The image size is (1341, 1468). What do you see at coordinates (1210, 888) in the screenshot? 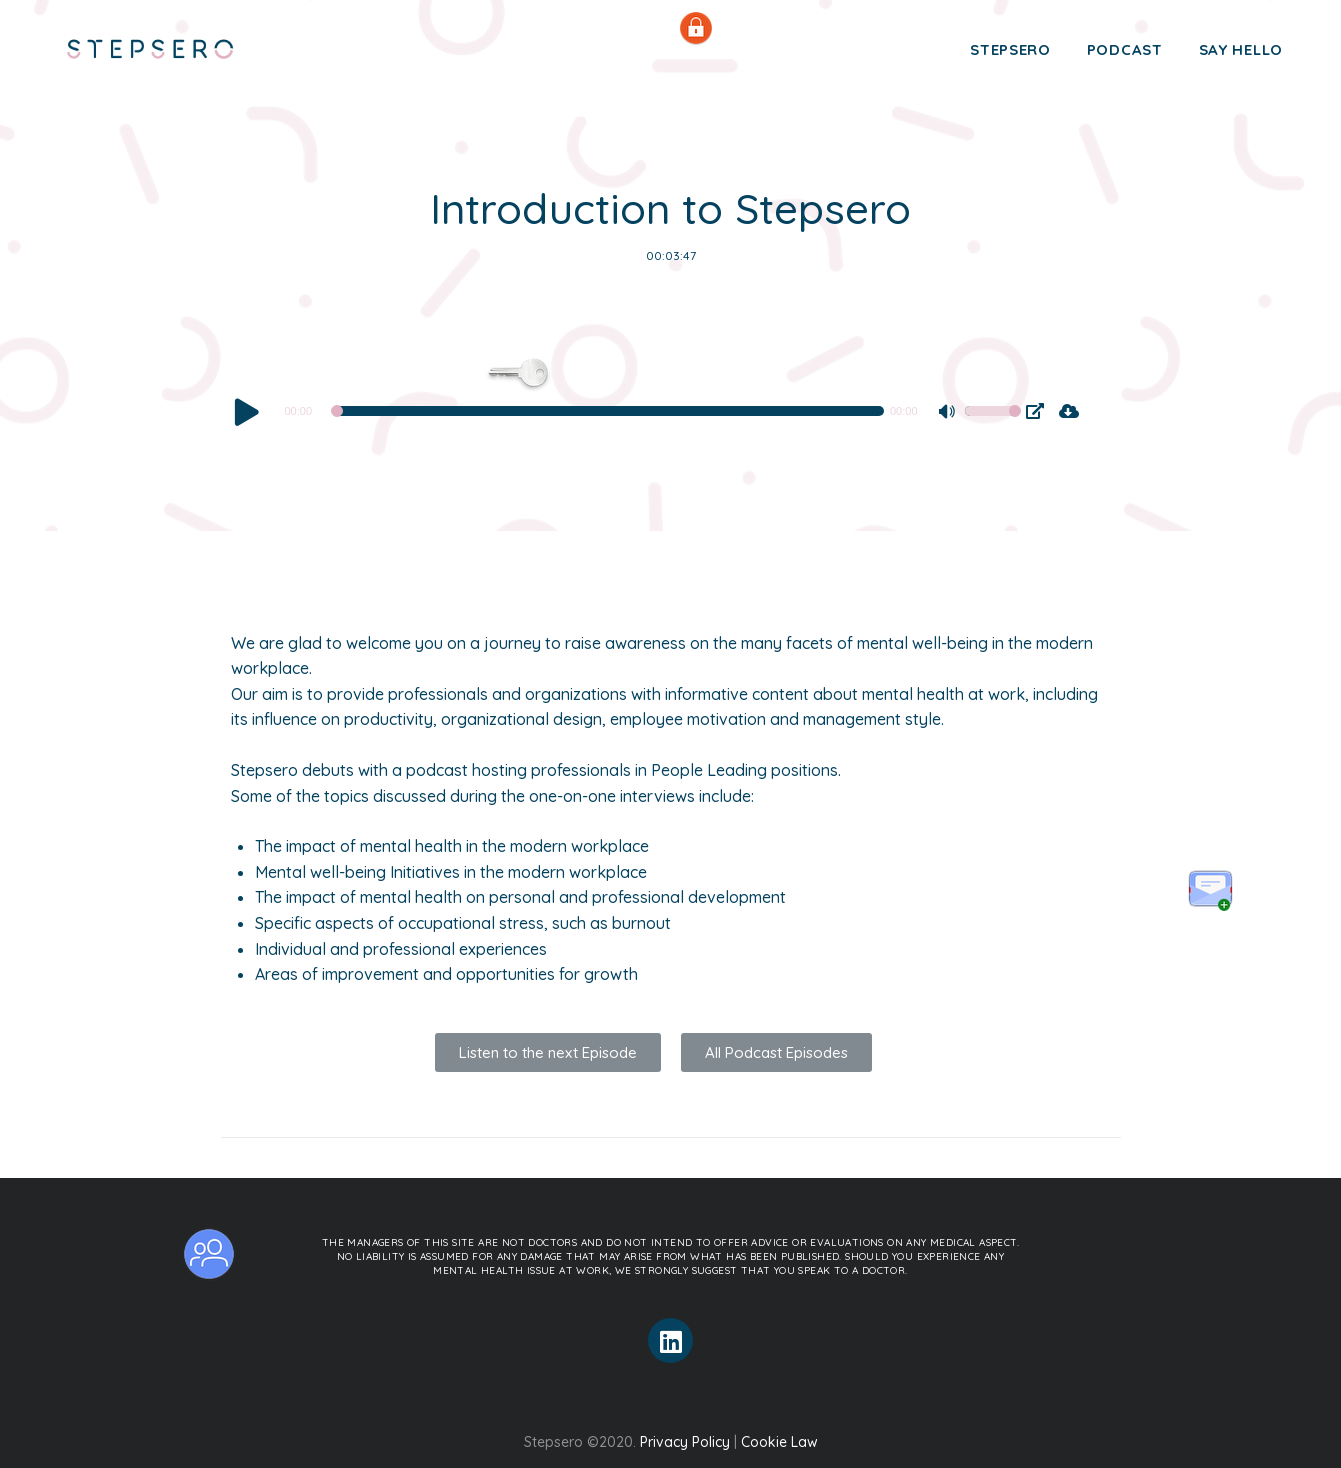
I see `compose a new email message` at bounding box center [1210, 888].